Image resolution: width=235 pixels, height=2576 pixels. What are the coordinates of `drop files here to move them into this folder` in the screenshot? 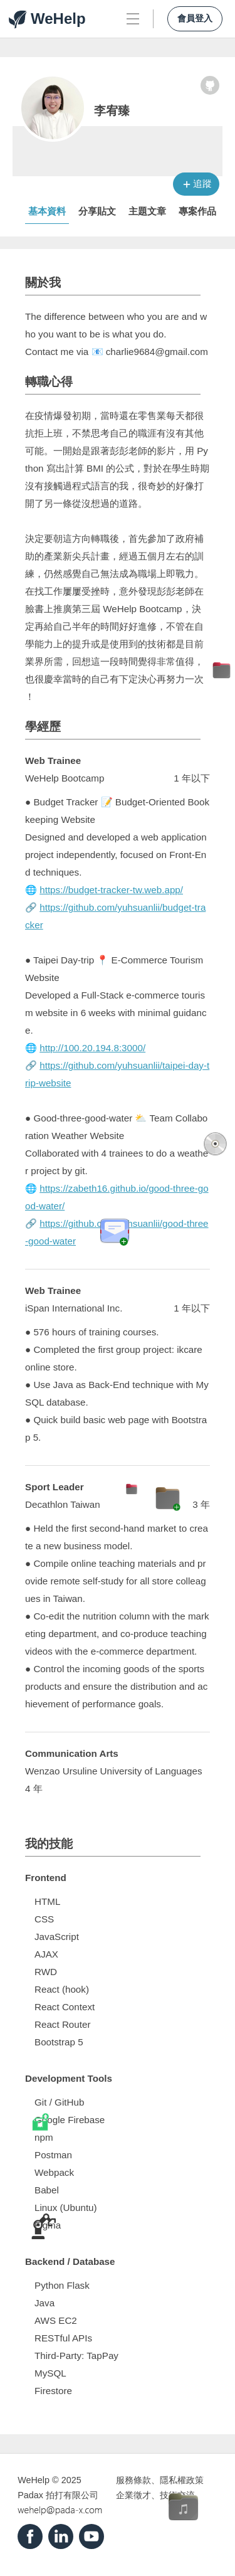 It's located at (132, 1489).